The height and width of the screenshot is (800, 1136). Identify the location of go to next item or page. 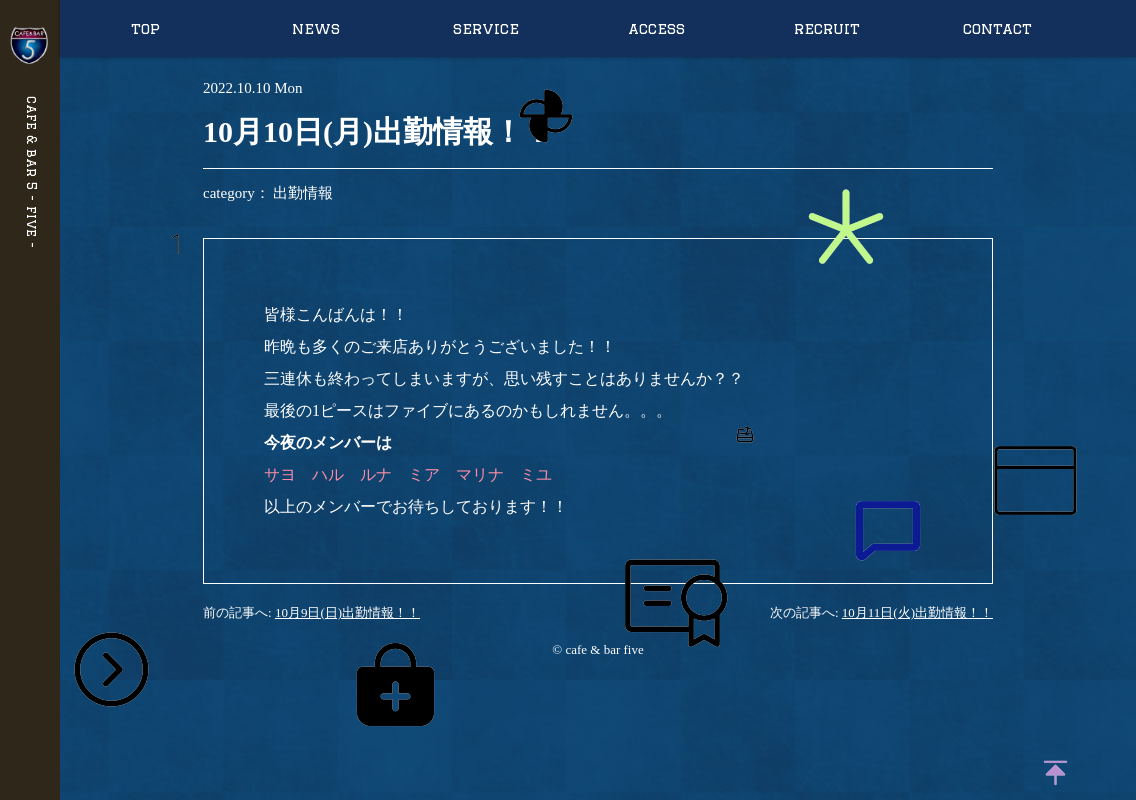
(111, 669).